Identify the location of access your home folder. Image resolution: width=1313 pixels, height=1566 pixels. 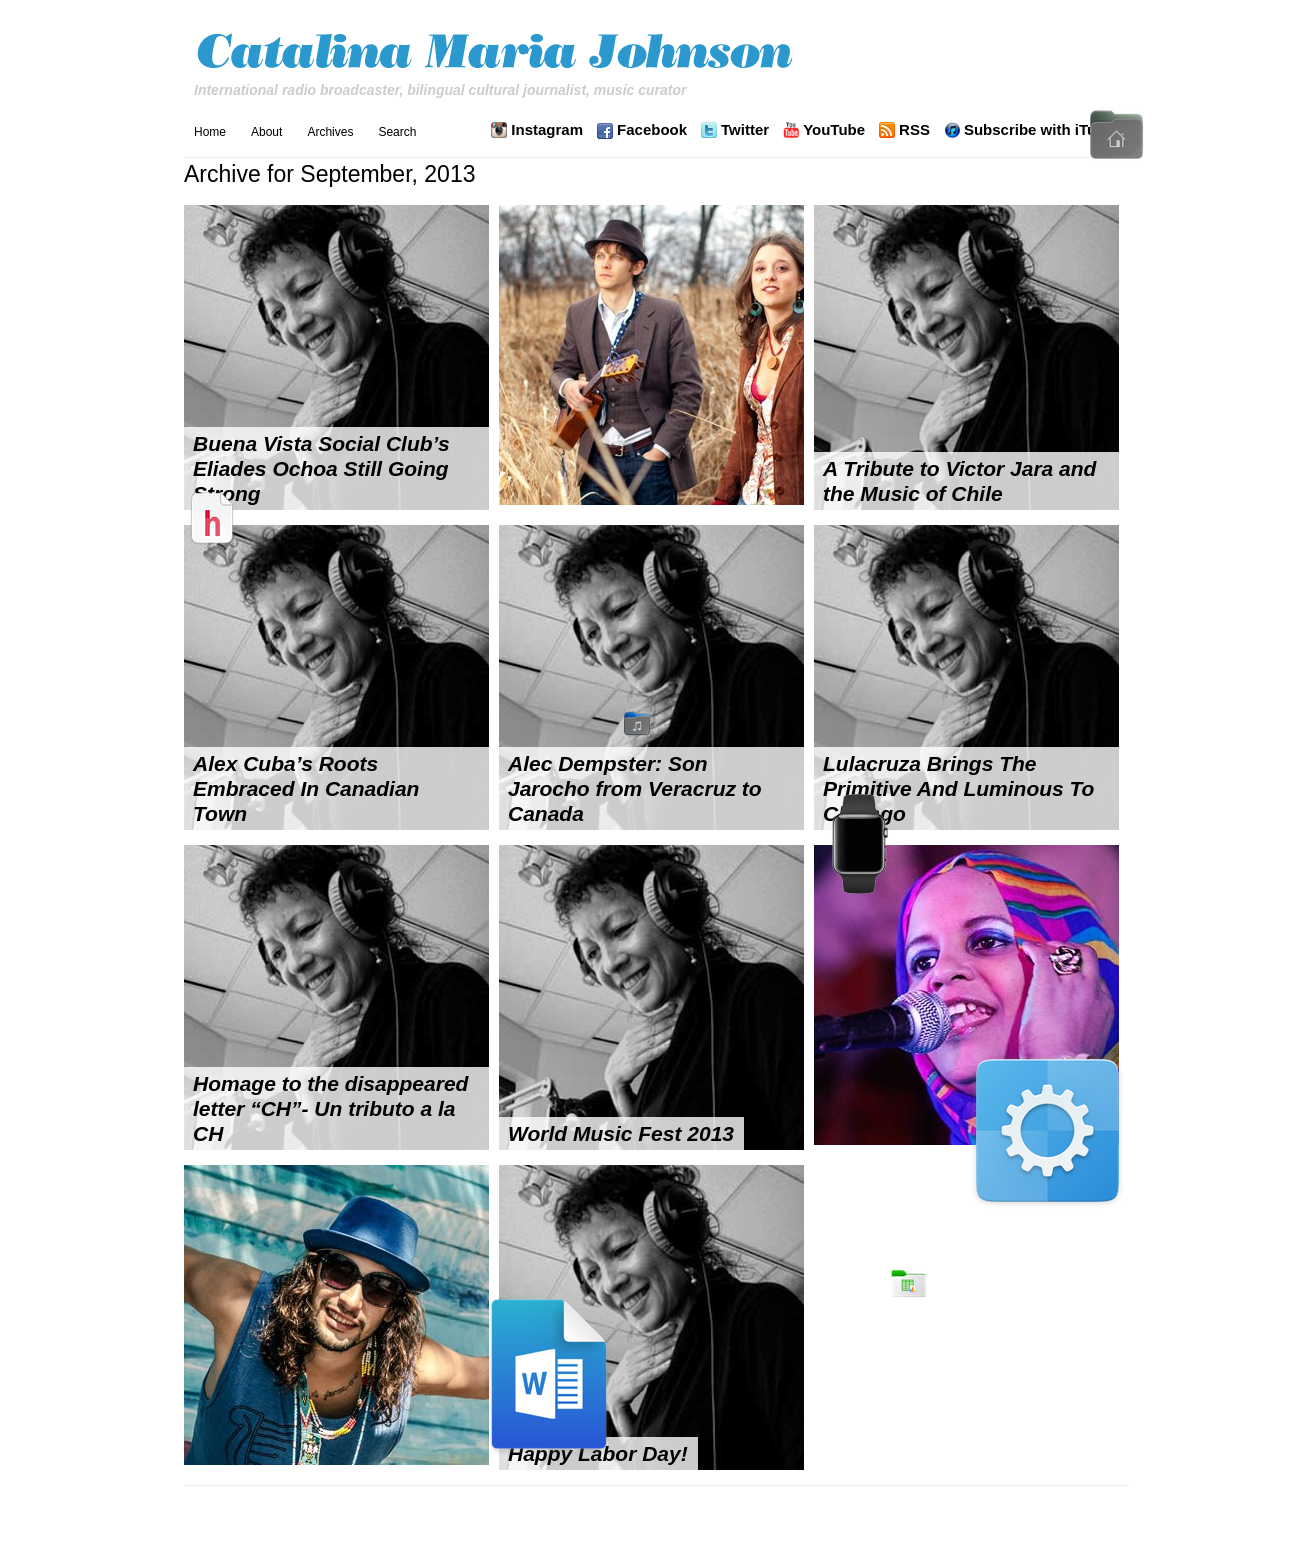
(1116, 134).